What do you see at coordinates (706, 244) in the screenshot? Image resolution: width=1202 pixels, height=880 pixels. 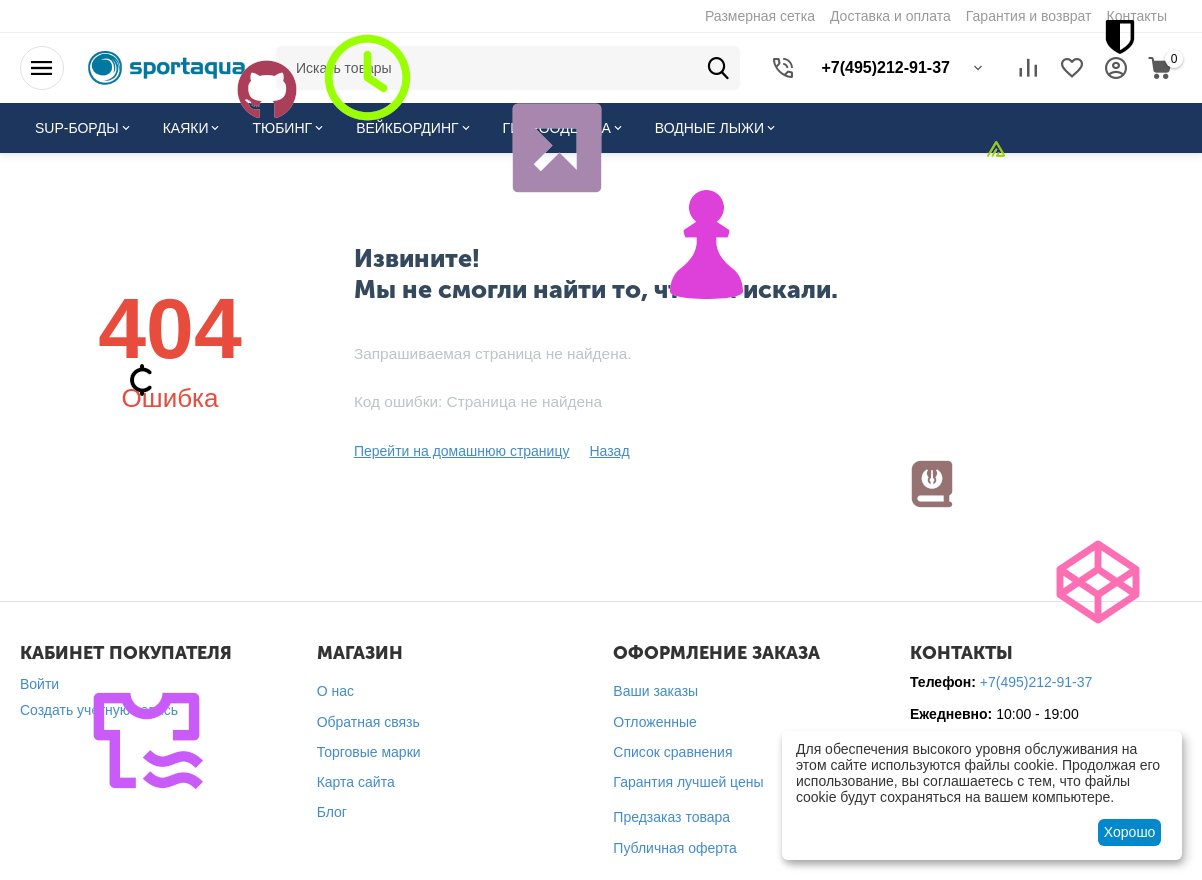 I see `open chess.com app` at bounding box center [706, 244].